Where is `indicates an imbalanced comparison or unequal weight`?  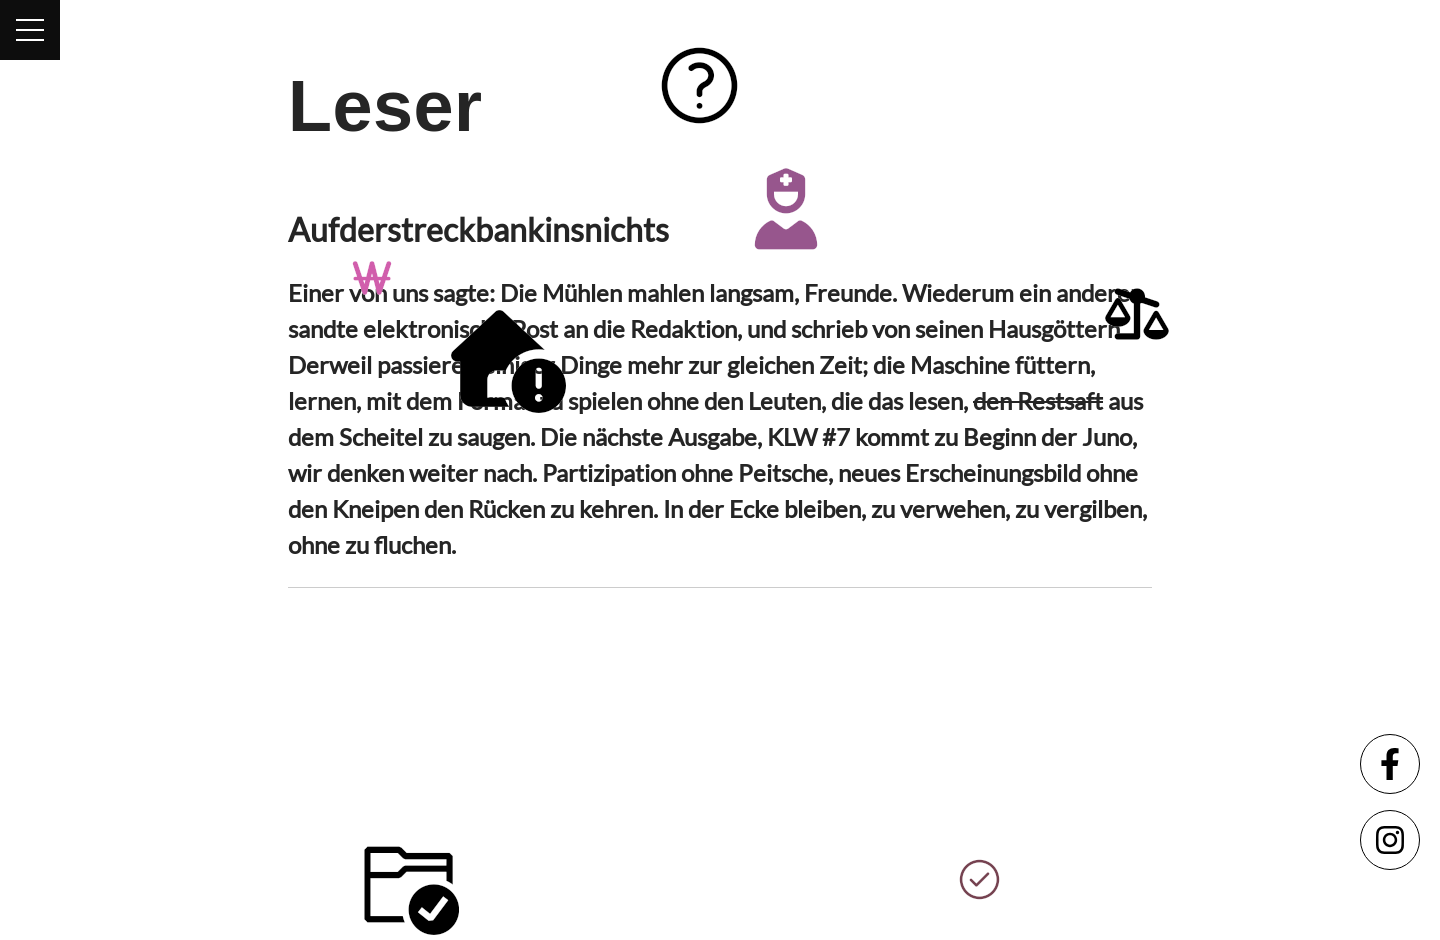 indicates an imbalanced comparison or unequal weight is located at coordinates (1137, 314).